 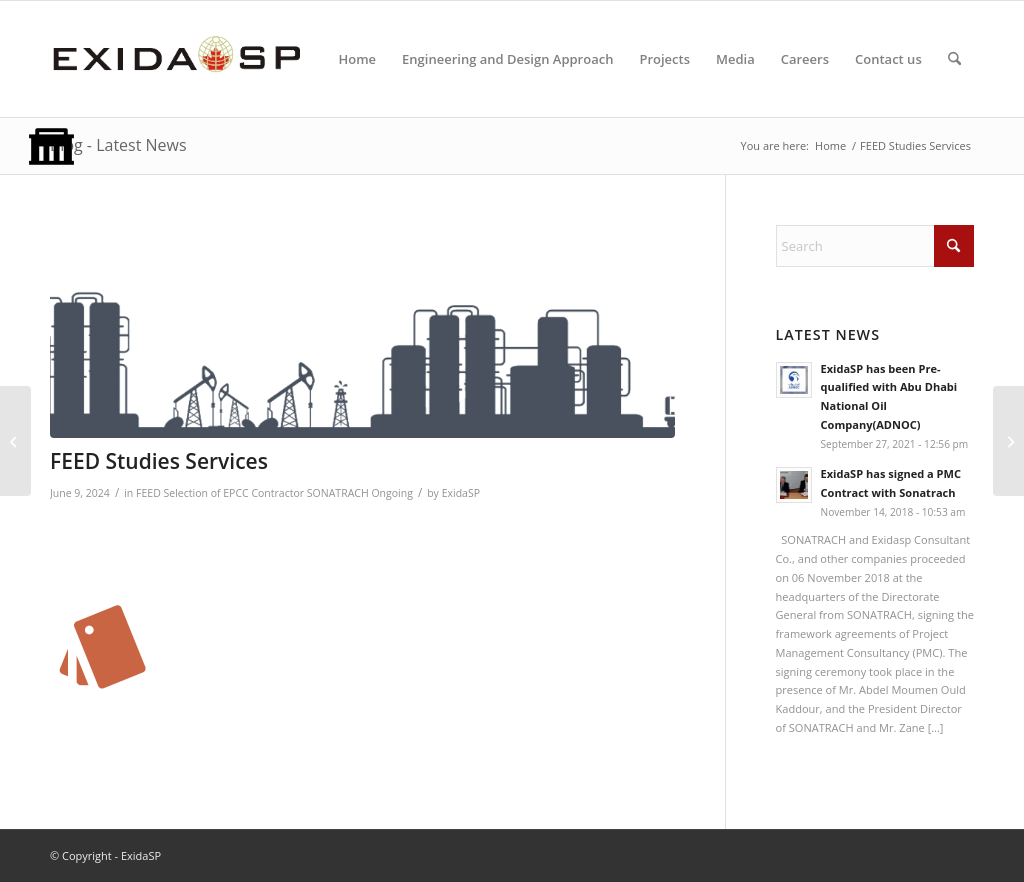 I want to click on access pantone color matching tools, so click(x=102, y=647).